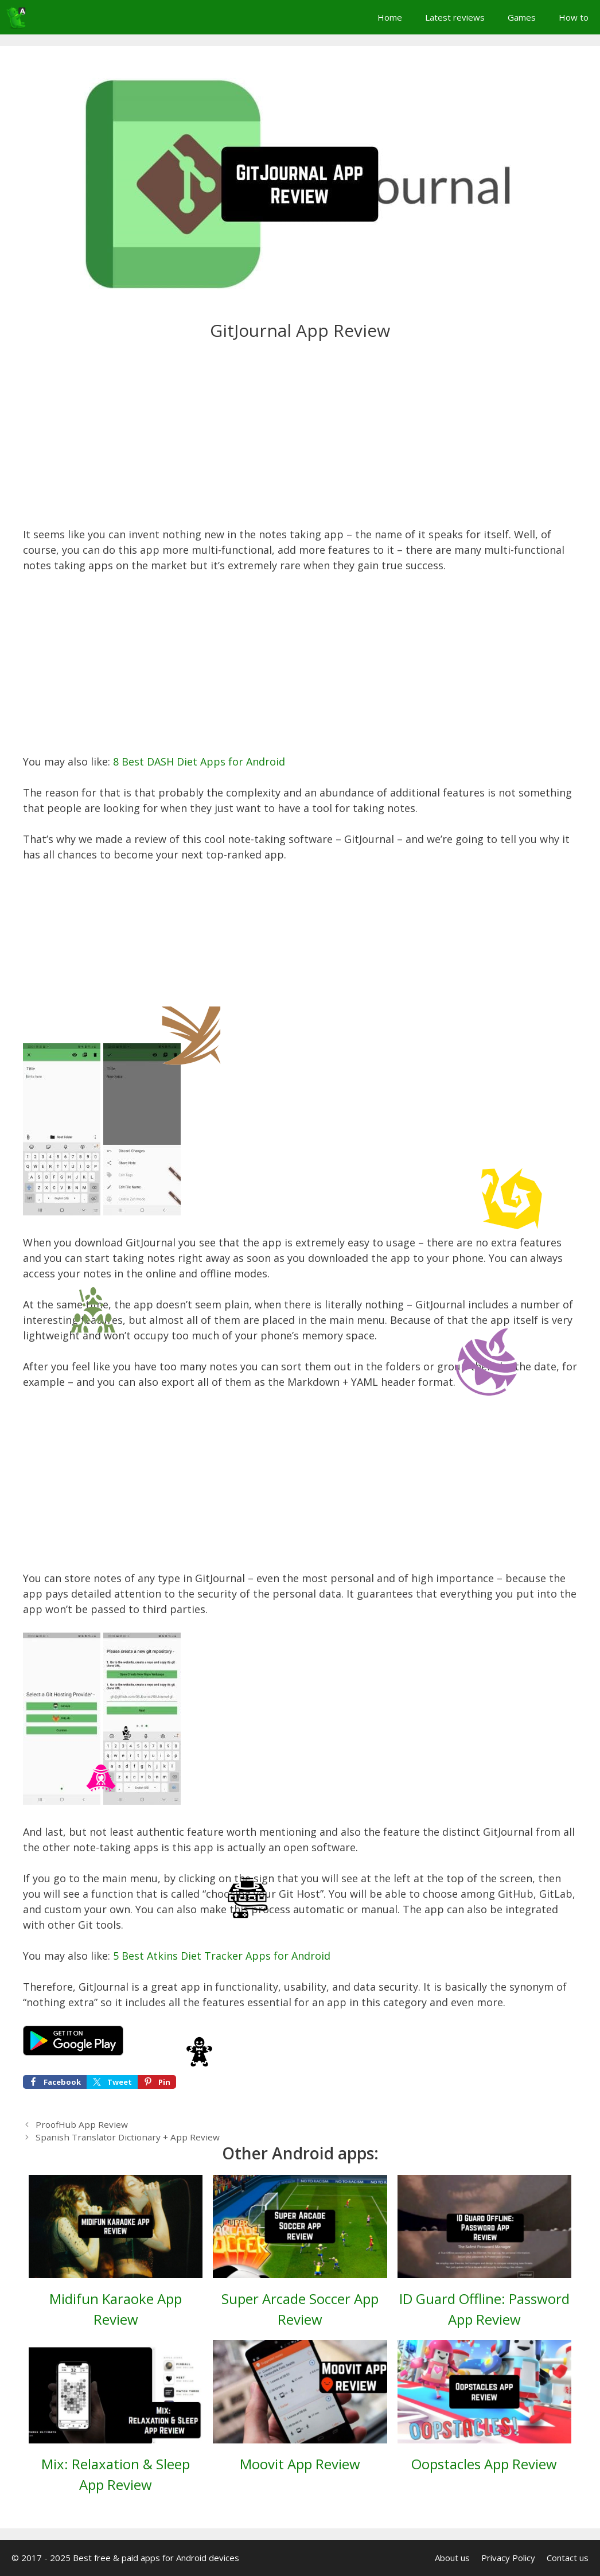  I want to click on select the cyclops character or creature, so click(101, 1780).